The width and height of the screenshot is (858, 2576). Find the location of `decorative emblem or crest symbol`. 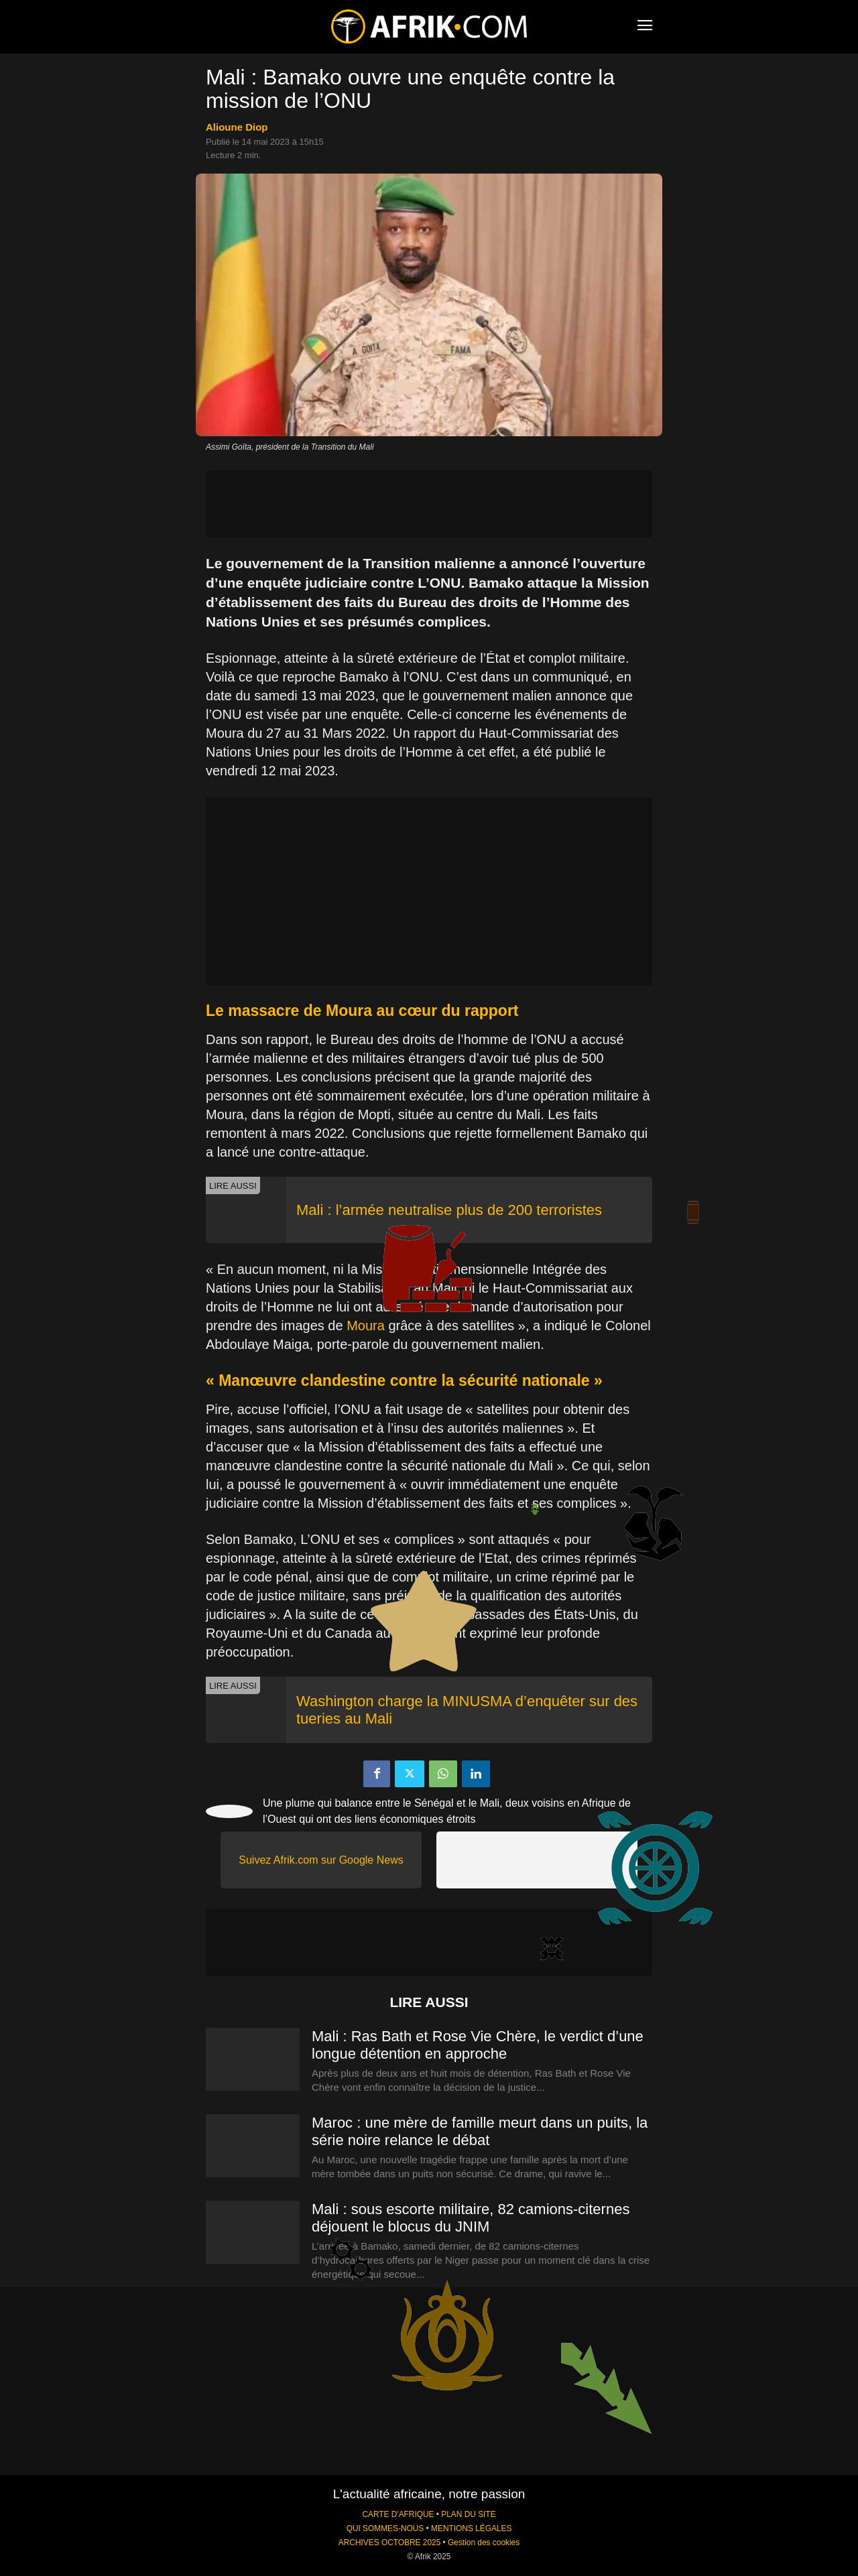

decorative emblem or crest symbol is located at coordinates (447, 2335).